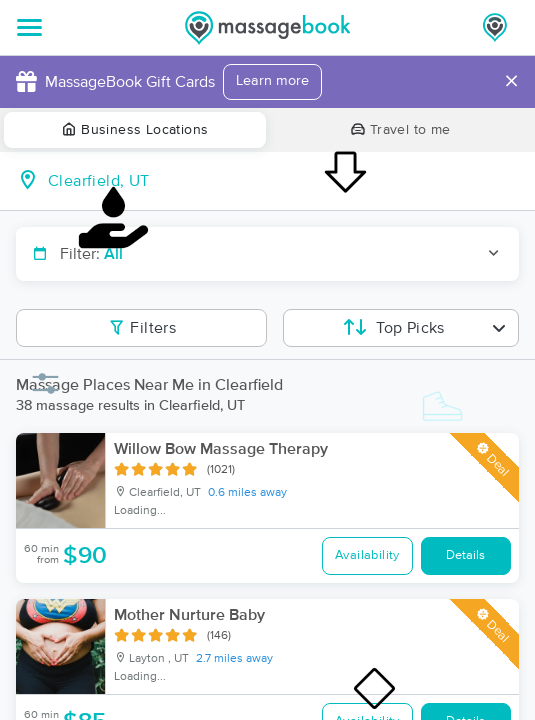 This screenshot has width=535, height=720. Describe the element at coordinates (113, 217) in the screenshot. I see `access water conservation settings` at that location.